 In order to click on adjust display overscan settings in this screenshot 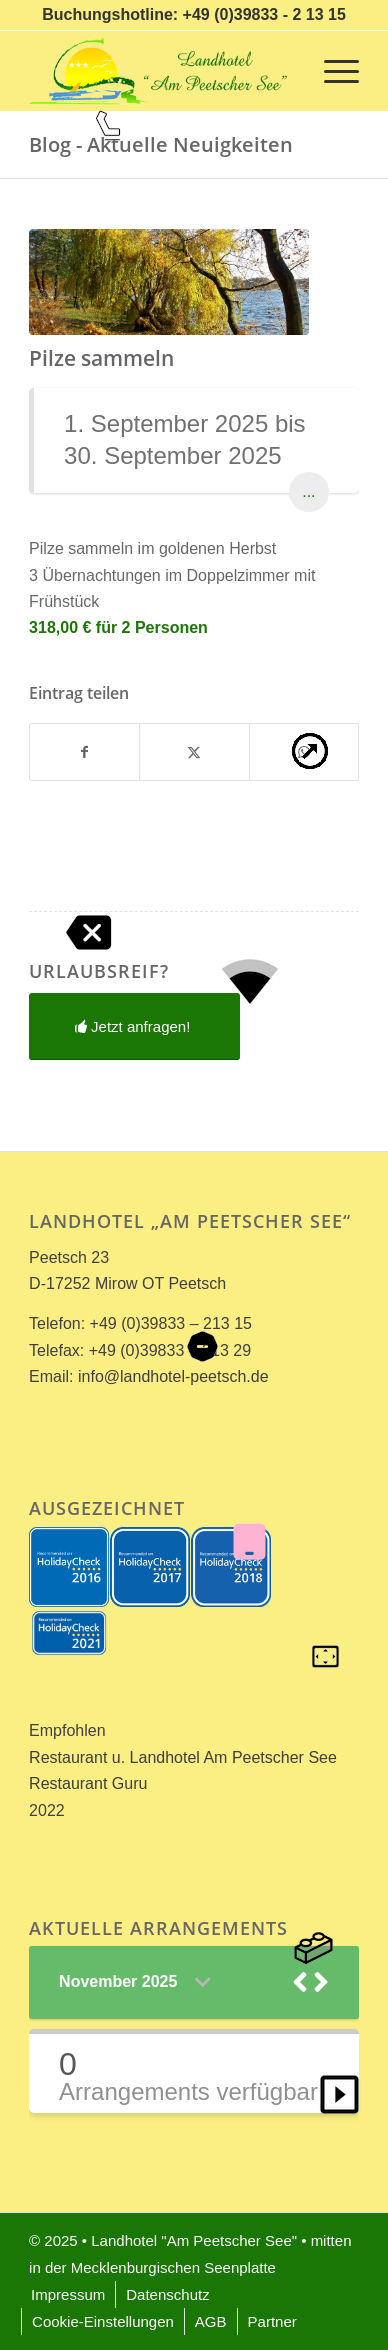, I will do `click(325, 1656)`.